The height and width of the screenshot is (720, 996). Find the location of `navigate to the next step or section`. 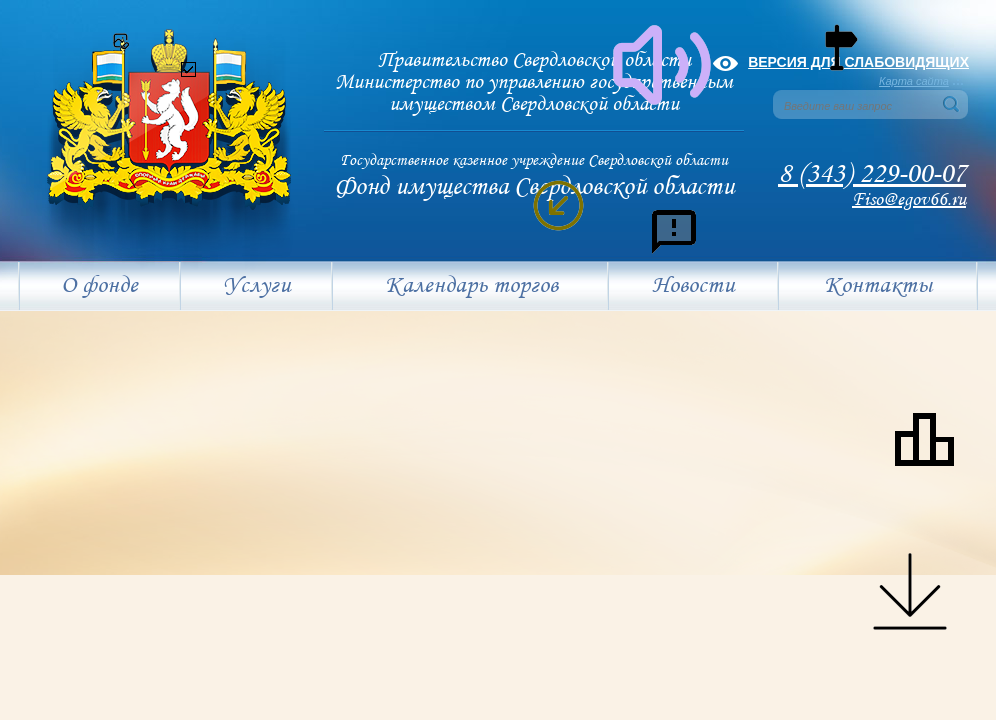

navigate to the next step or section is located at coordinates (841, 47).